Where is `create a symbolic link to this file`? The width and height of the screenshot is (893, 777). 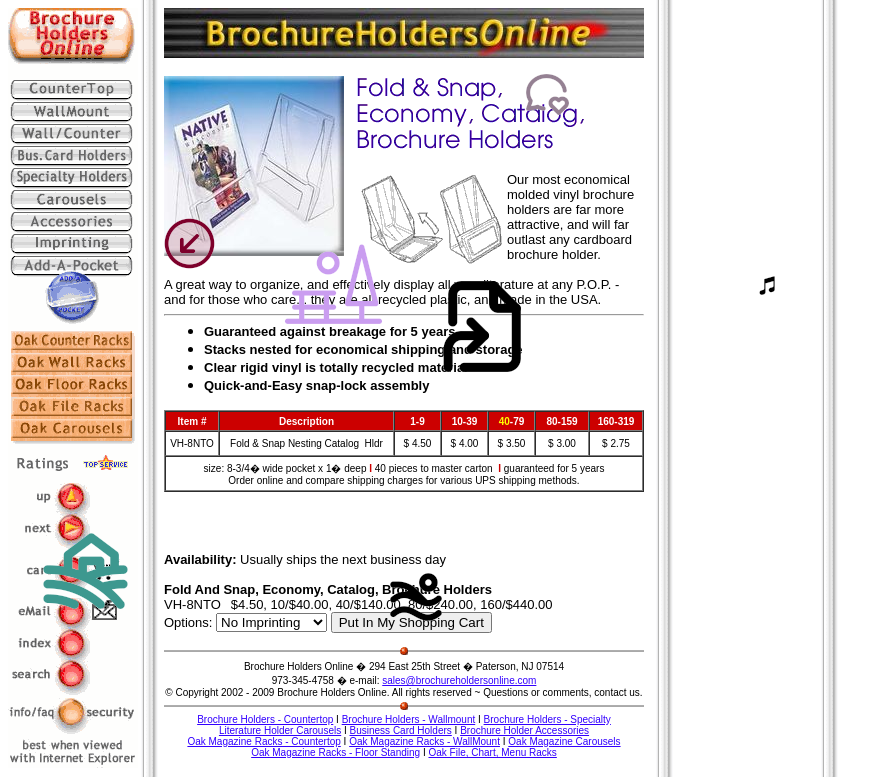
create a symbolic link to this file is located at coordinates (484, 326).